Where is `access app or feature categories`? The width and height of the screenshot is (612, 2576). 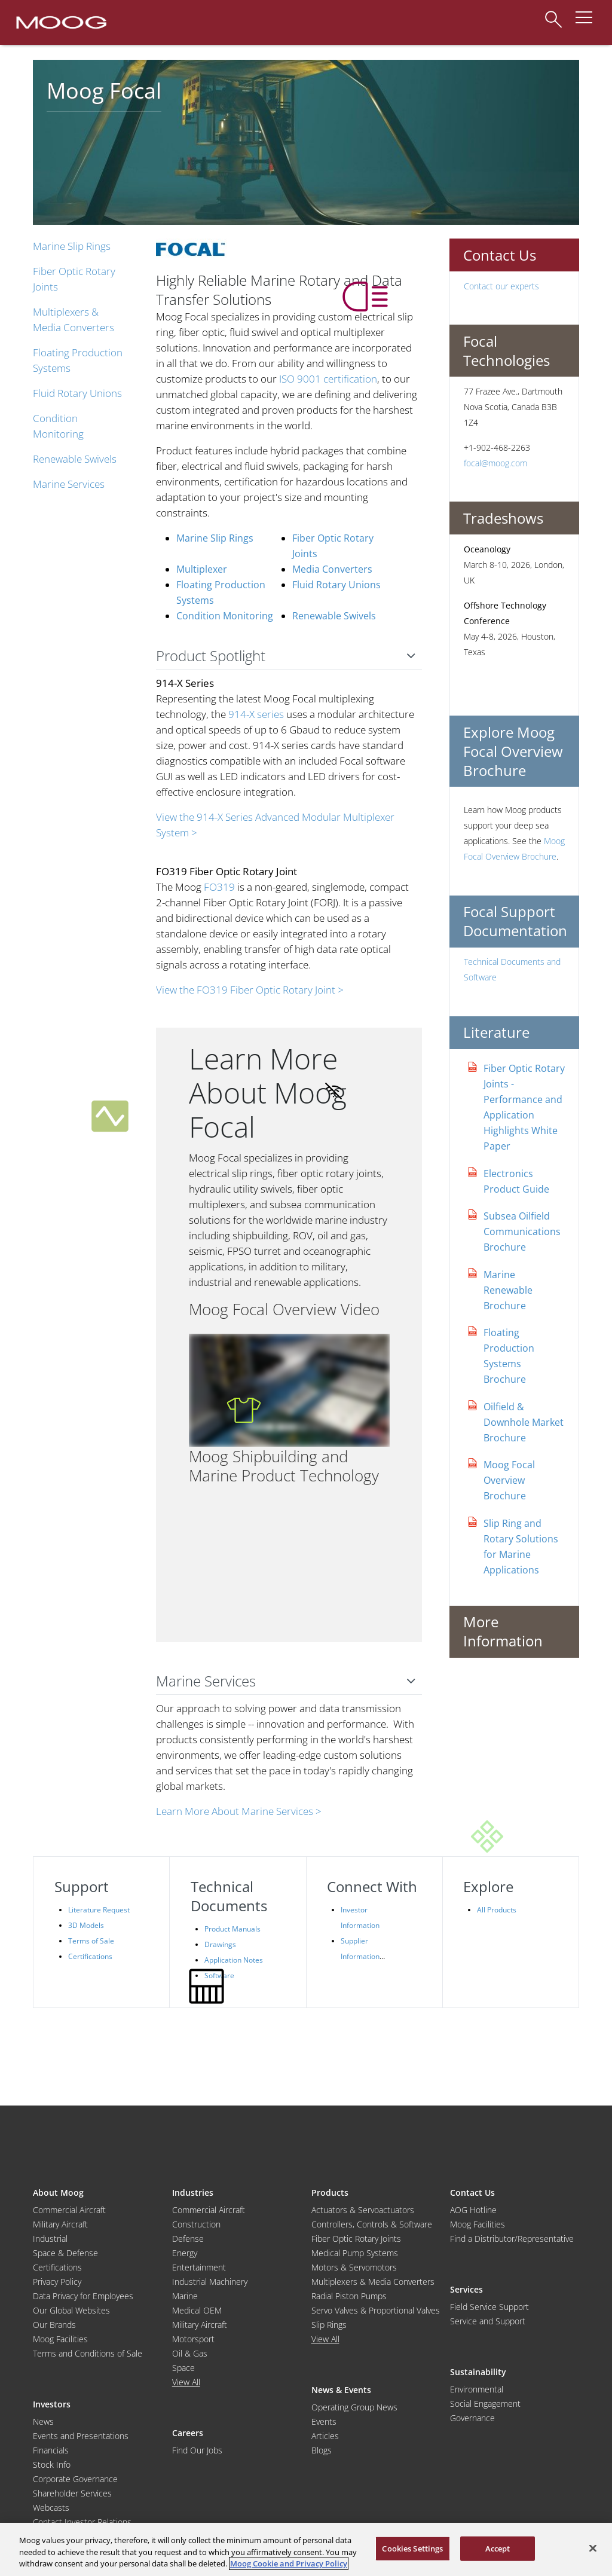 access app or feature categories is located at coordinates (487, 1836).